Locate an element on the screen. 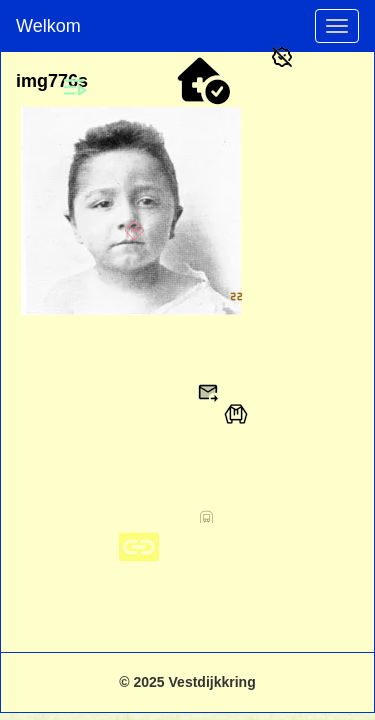  indicates a turn or direction change ahead is located at coordinates (134, 230).